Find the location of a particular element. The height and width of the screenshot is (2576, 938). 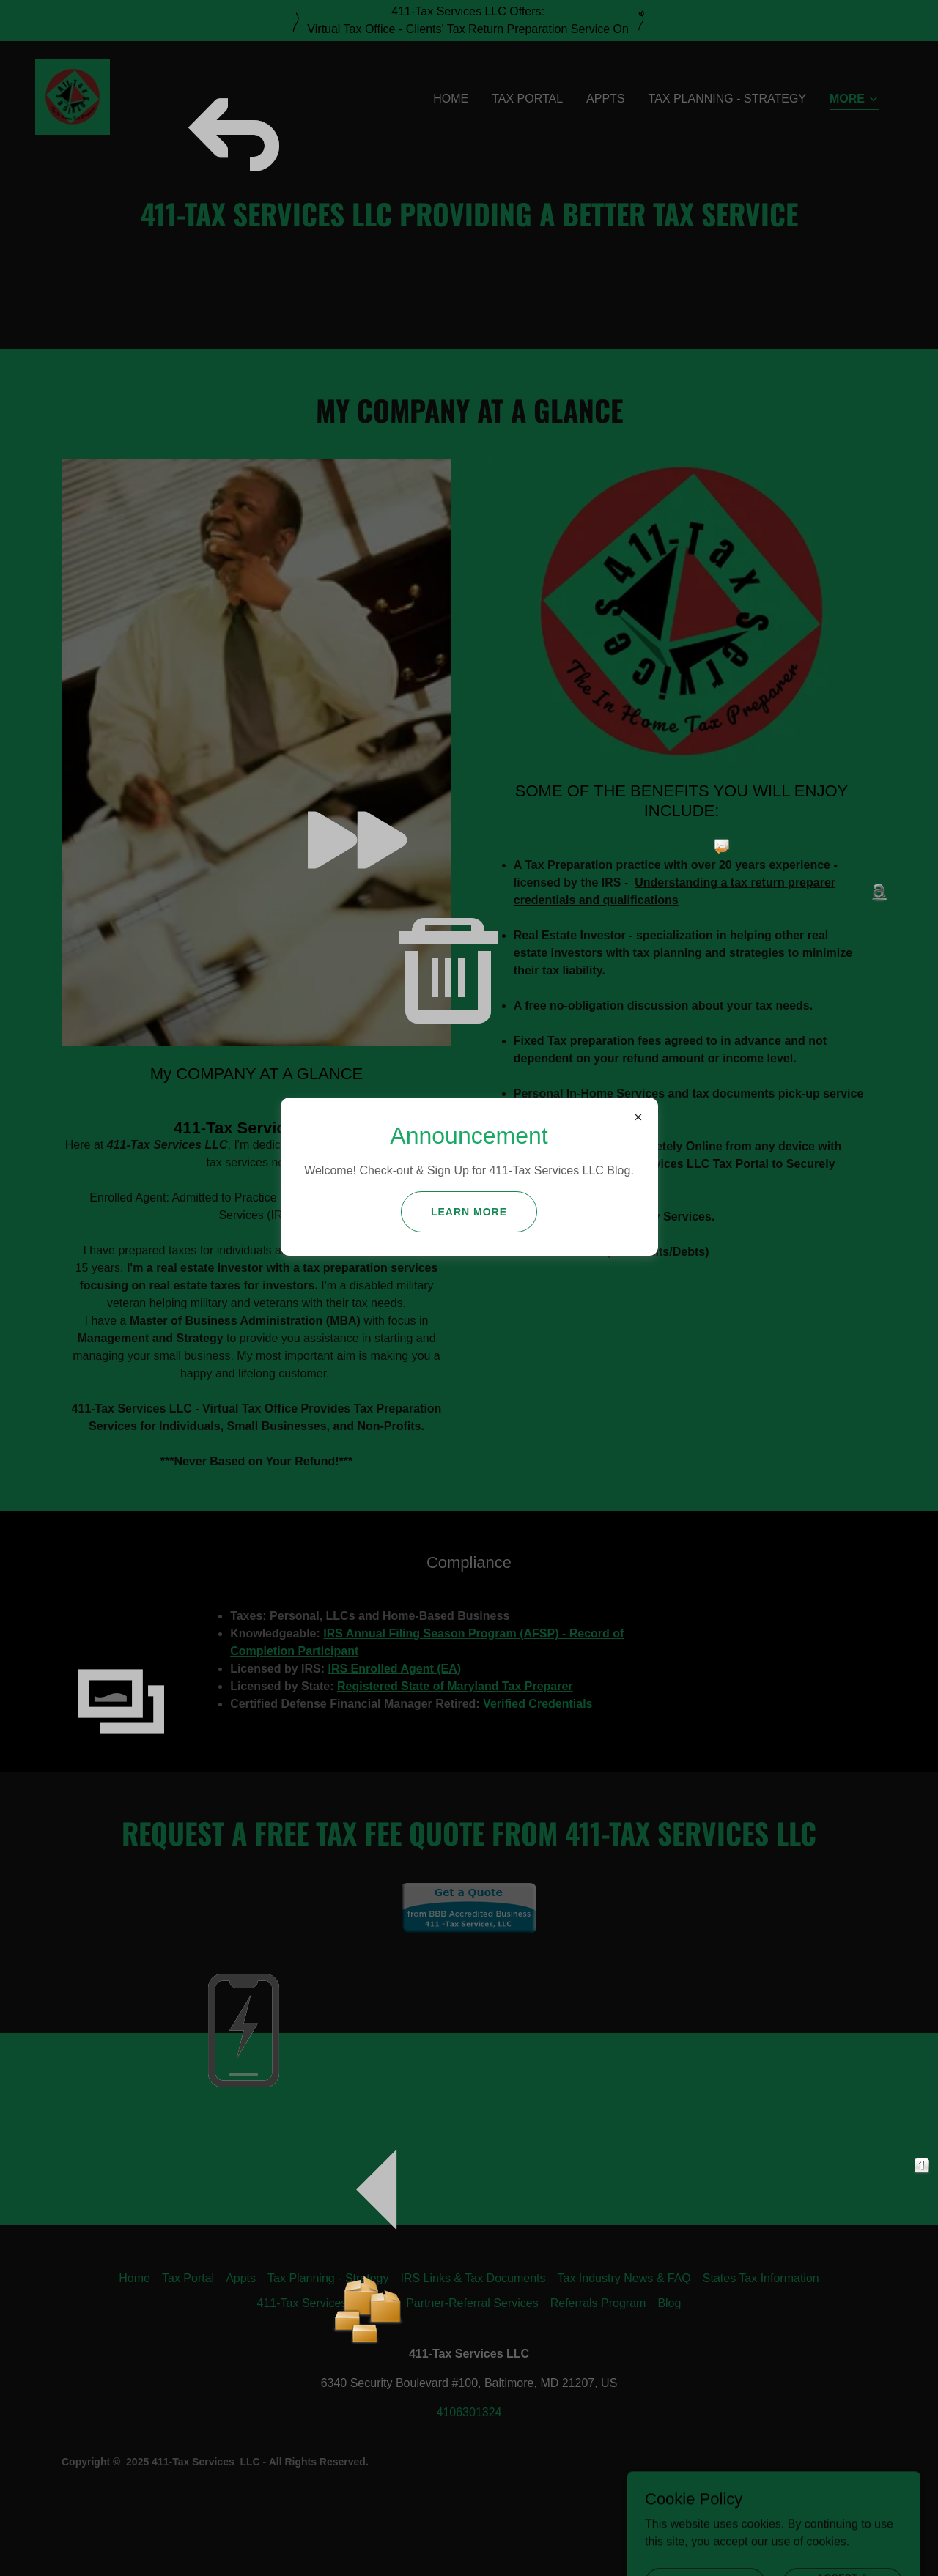

view phone battery status is located at coordinates (243, 2030).